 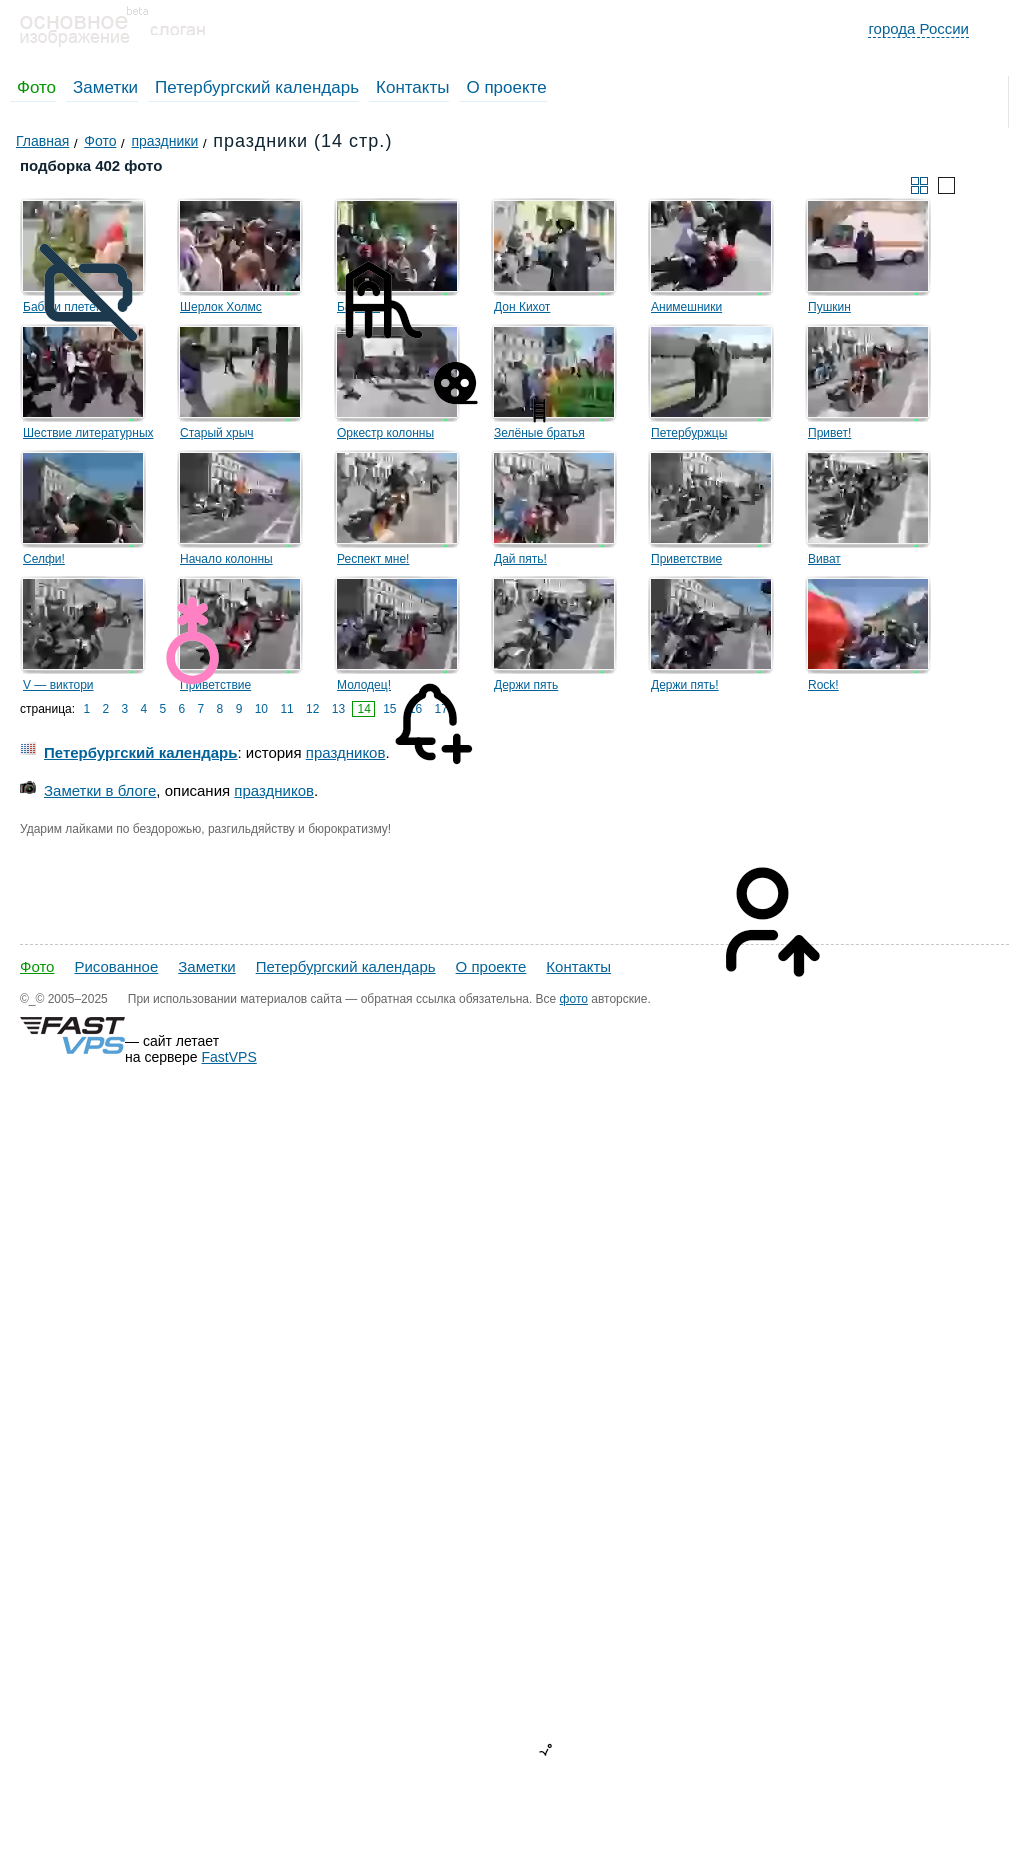 What do you see at coordinates (384, 300) in the screenshot?
I see `access playground or outdoor equipment information` at bounding box center [384, 300].